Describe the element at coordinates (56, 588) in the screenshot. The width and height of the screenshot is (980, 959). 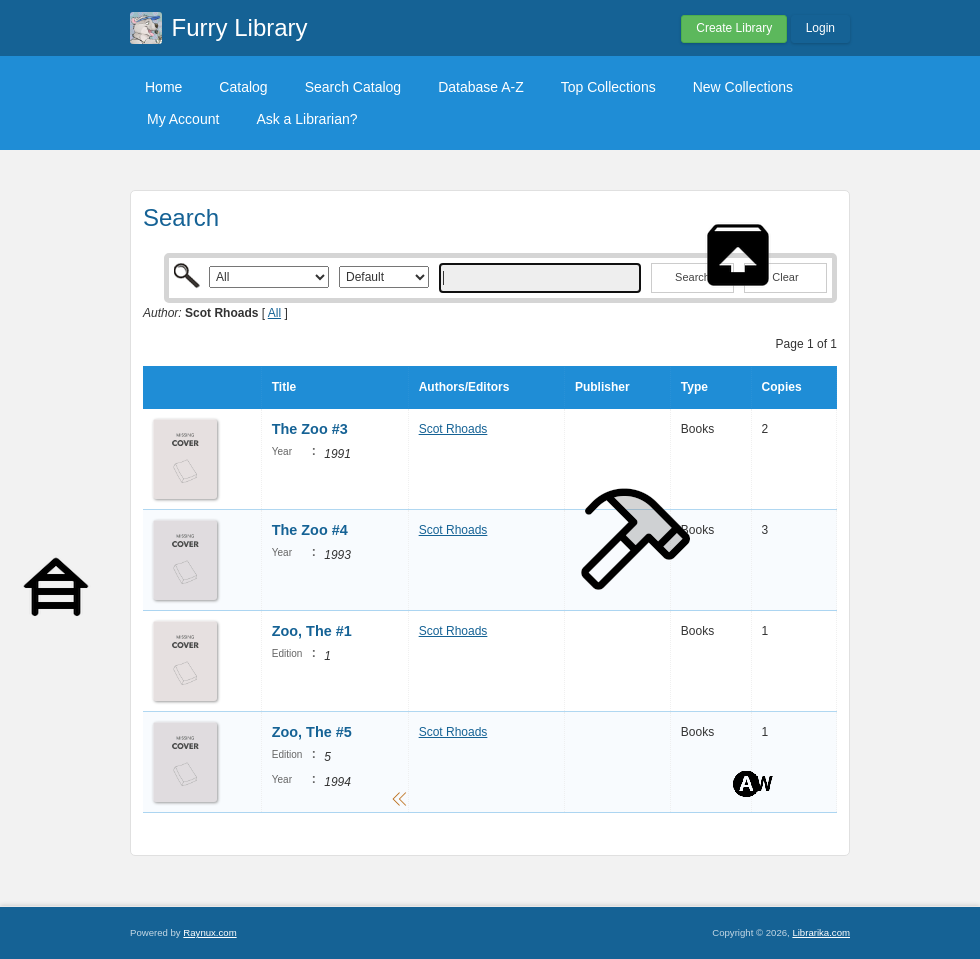
I see `view home exterior or siding options` at that location.